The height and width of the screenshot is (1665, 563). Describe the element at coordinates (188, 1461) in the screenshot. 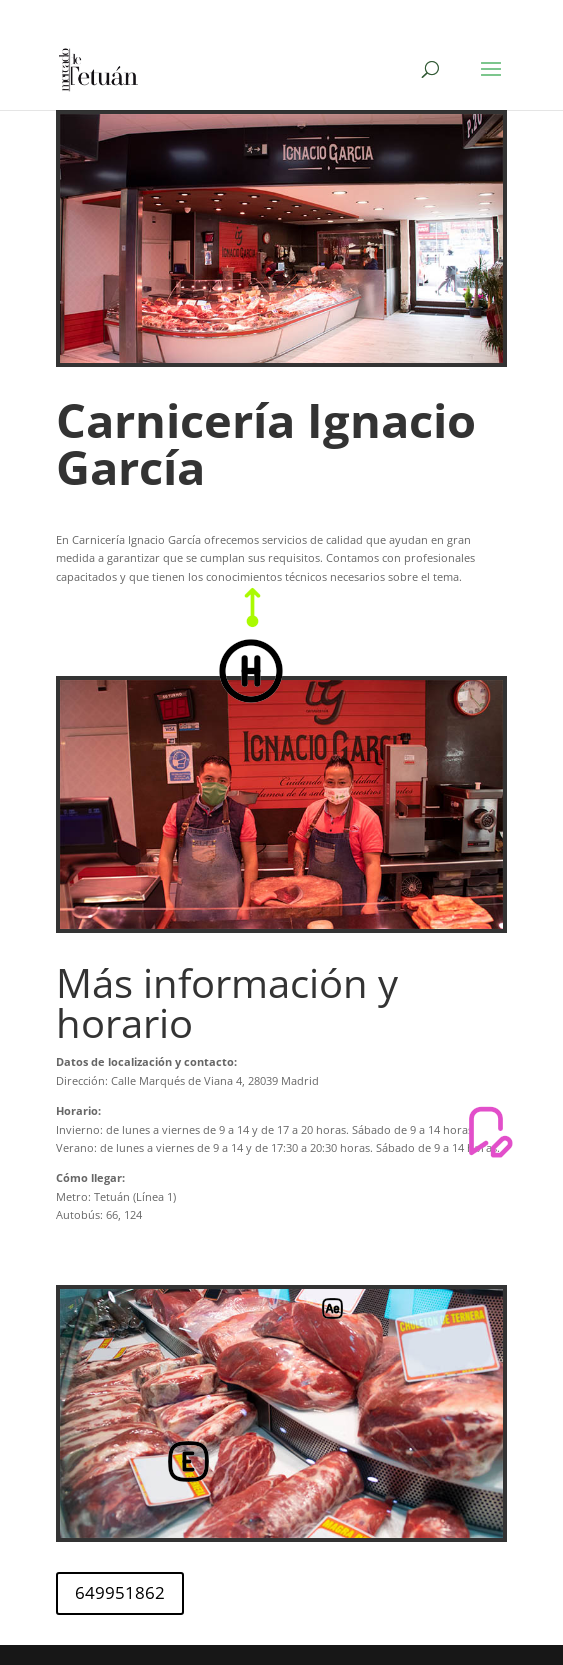

I see `indicates an item starting with the letter E` at that location.